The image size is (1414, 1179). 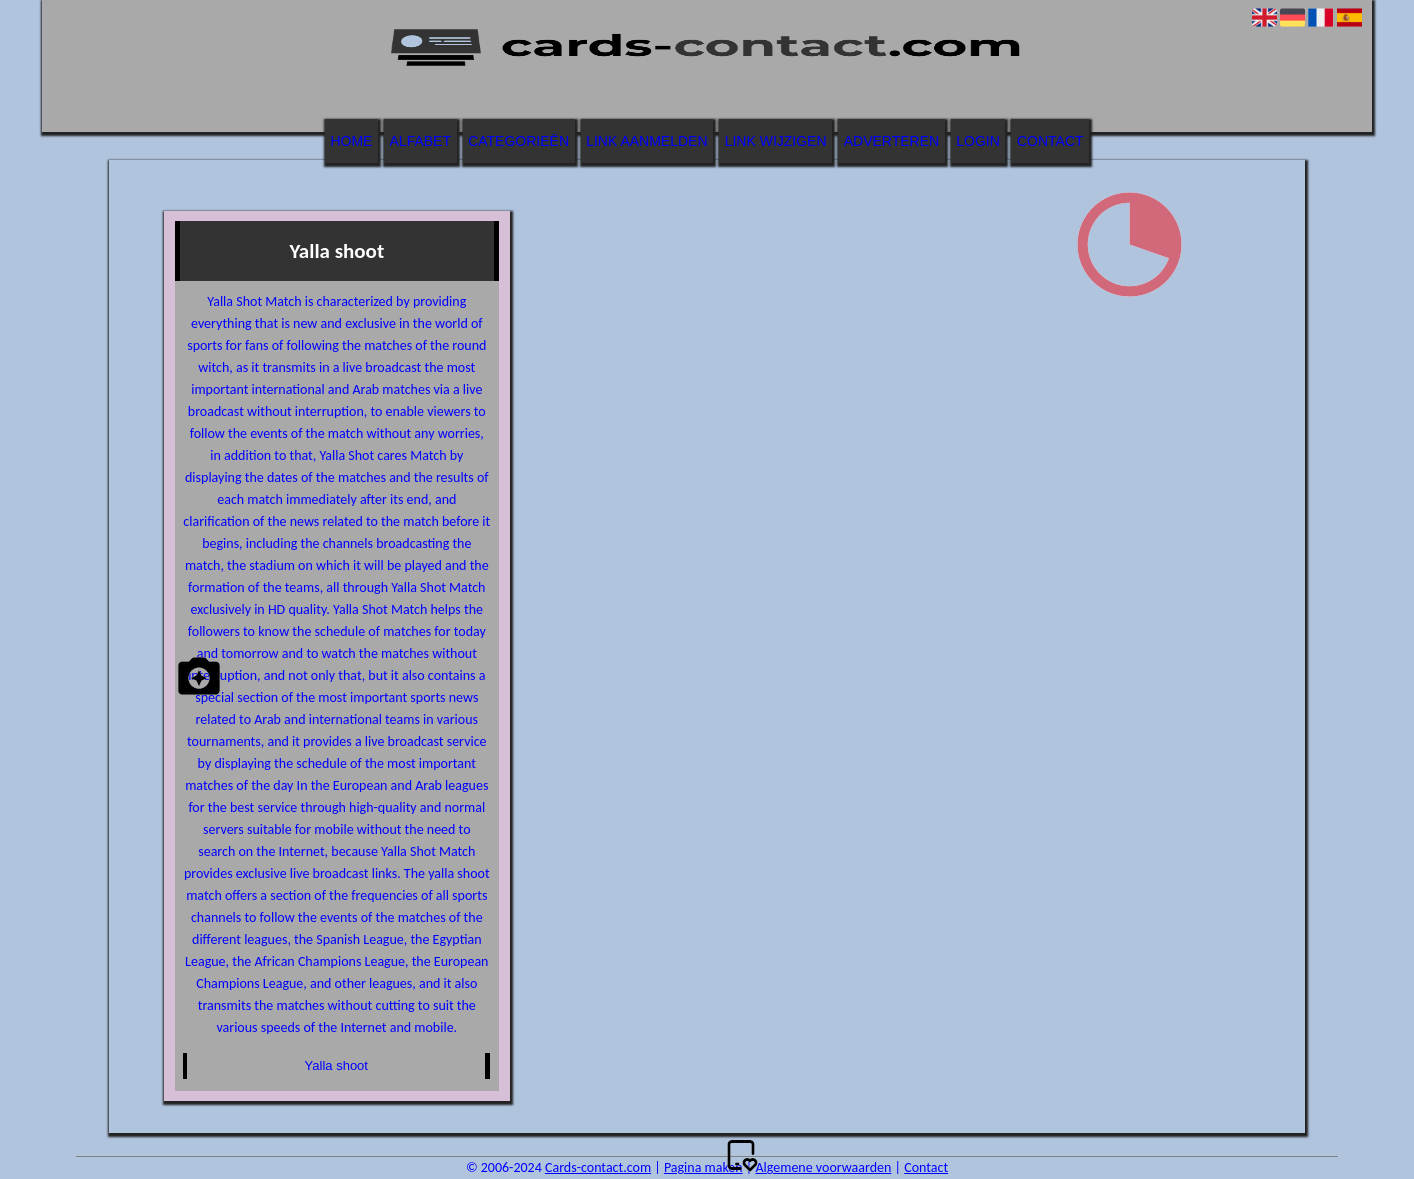 What do you see at coordinates (1129, 244) in the screenshot?
I see `indicates 30% progress or completion` at bounding box center [1129, 244].